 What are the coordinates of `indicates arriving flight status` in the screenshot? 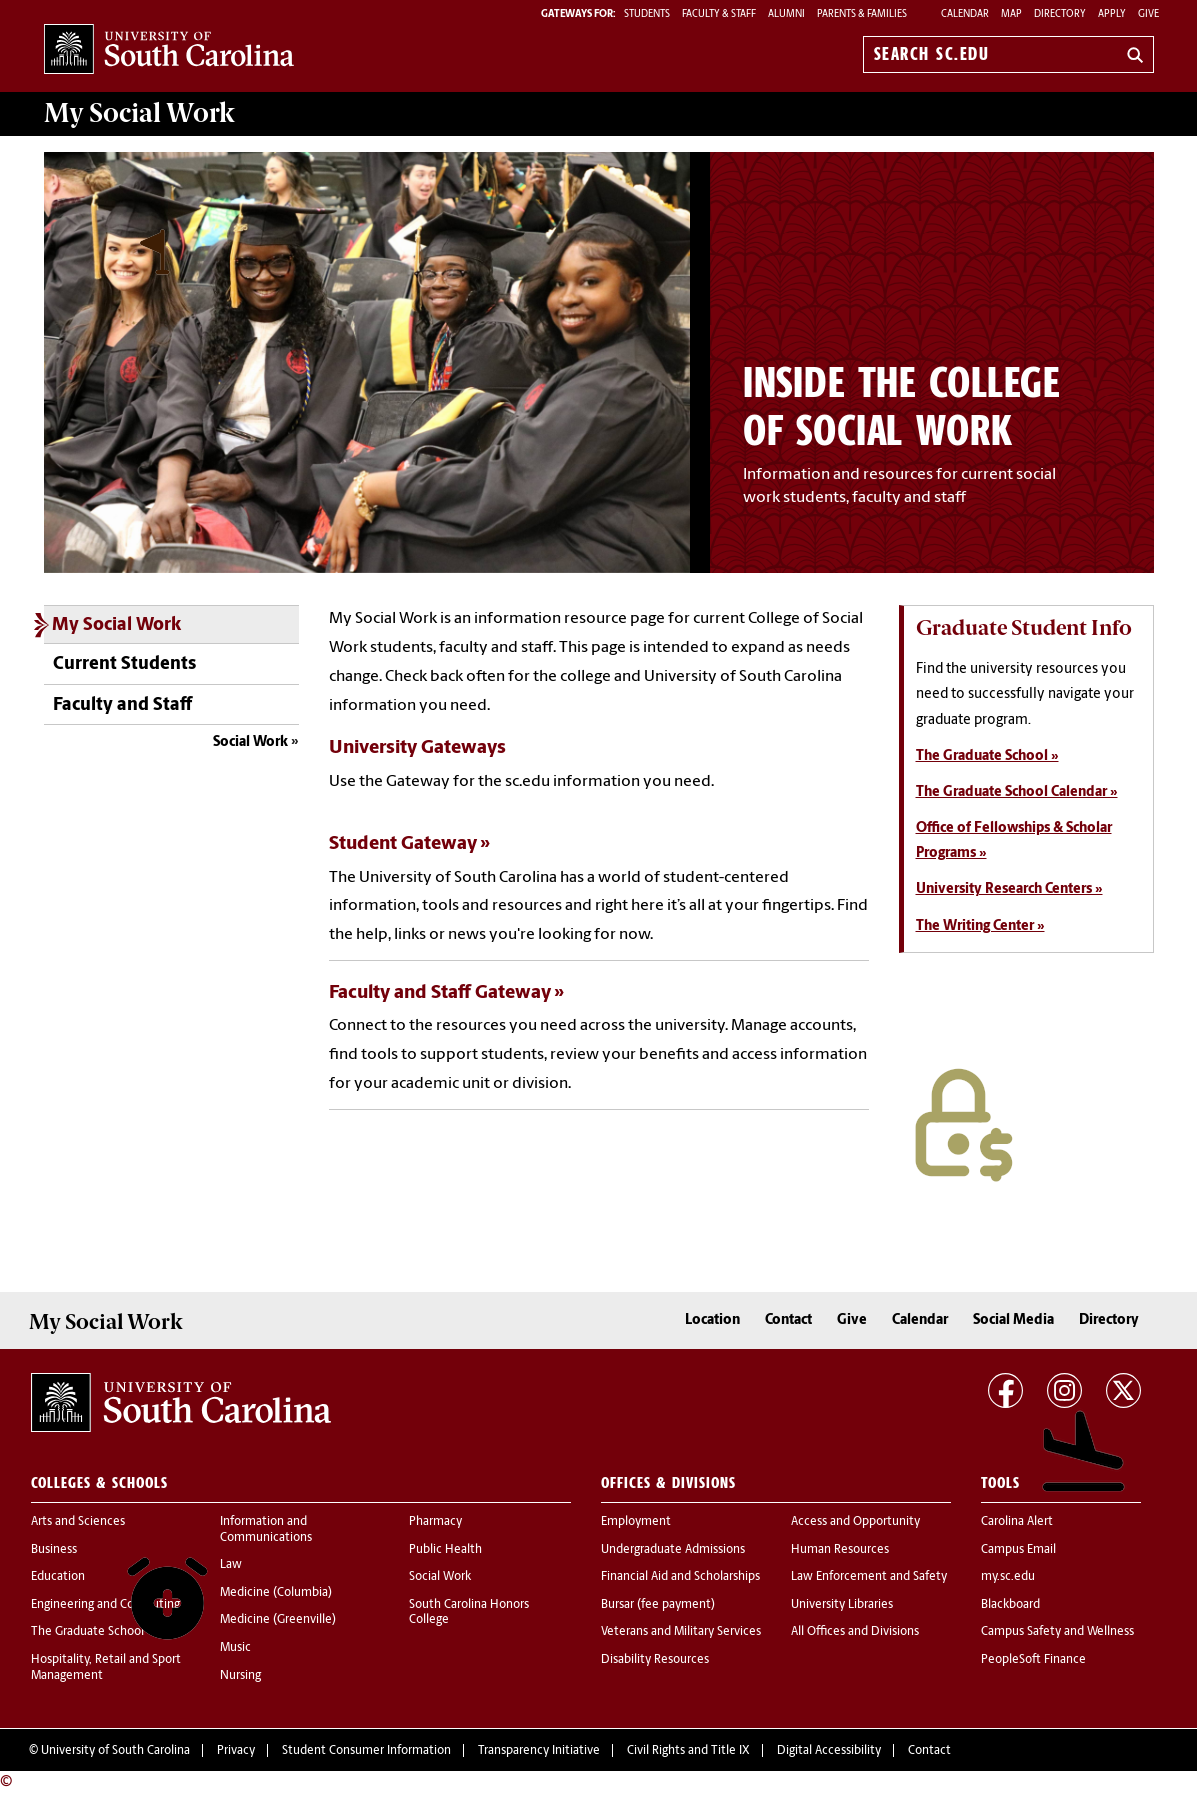 It's located at (1083, 1452).